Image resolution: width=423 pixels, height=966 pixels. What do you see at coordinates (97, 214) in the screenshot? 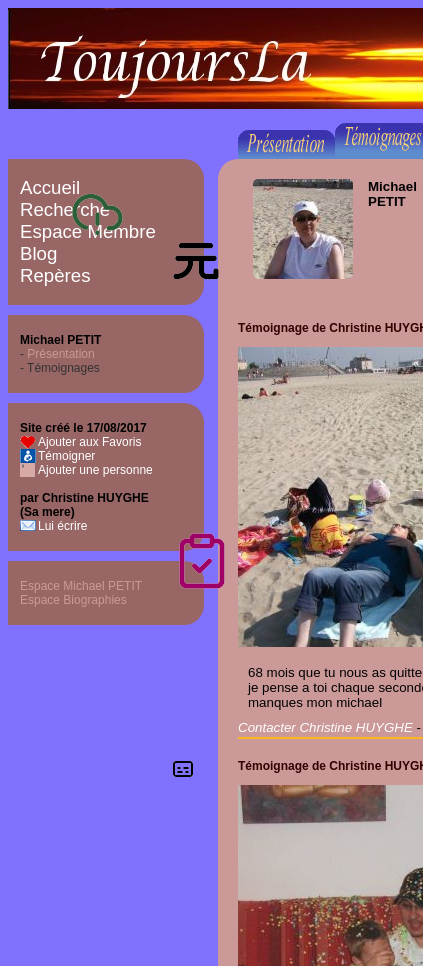
I see `cloud service warning or error` at bounding box center [97, 214].